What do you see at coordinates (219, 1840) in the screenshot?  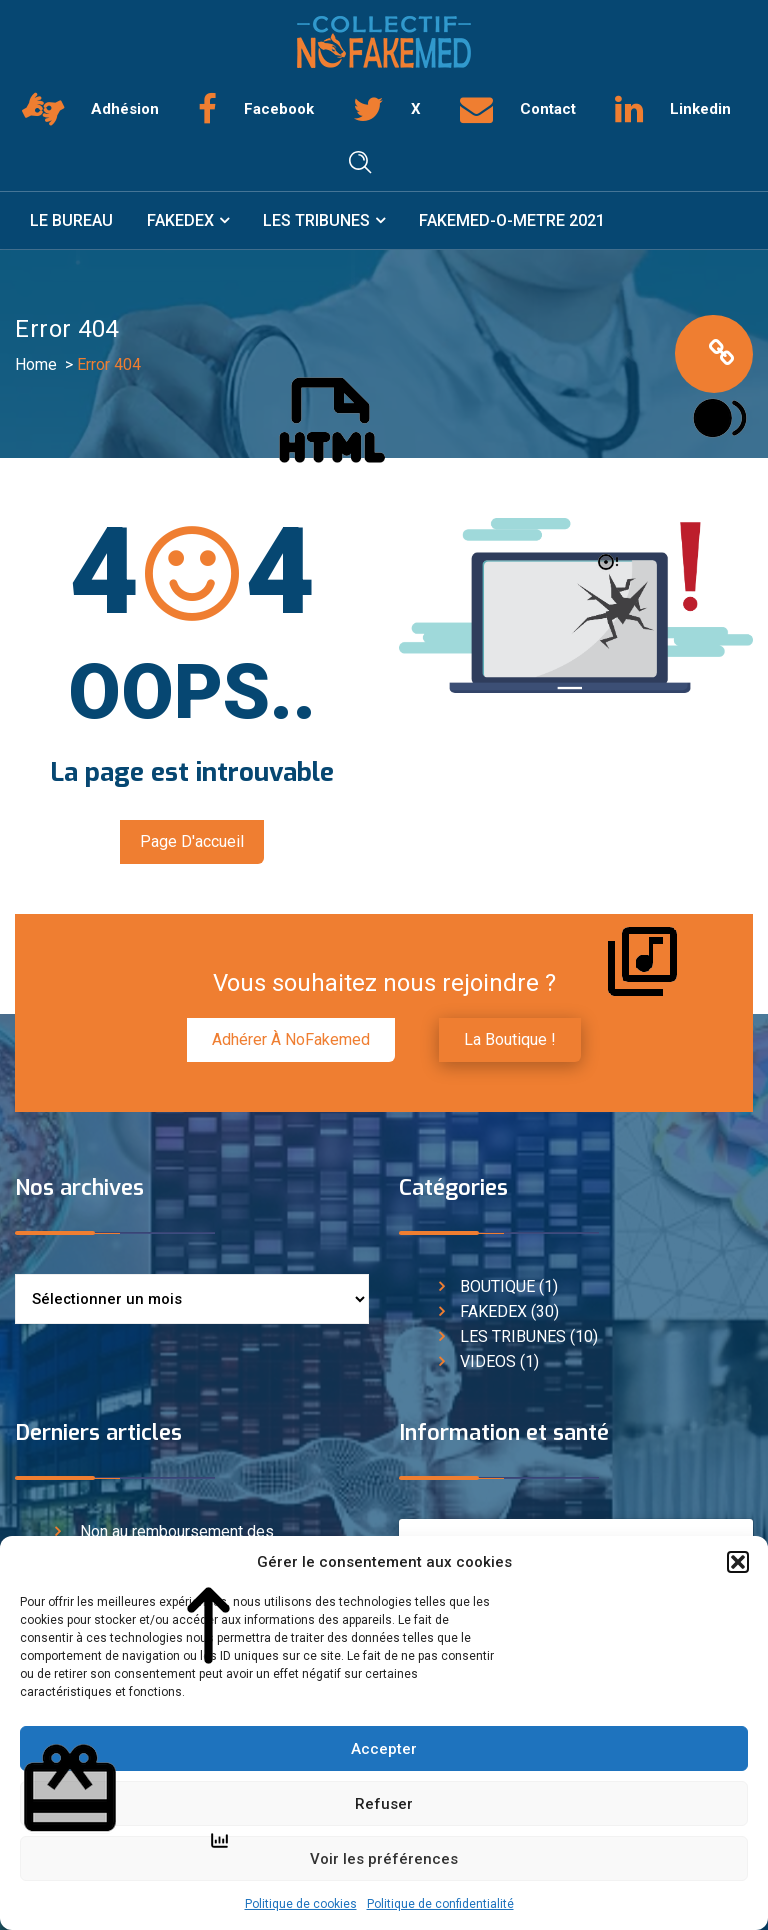 I see `view analytics or statistics` at bounding box center [219, 1840].